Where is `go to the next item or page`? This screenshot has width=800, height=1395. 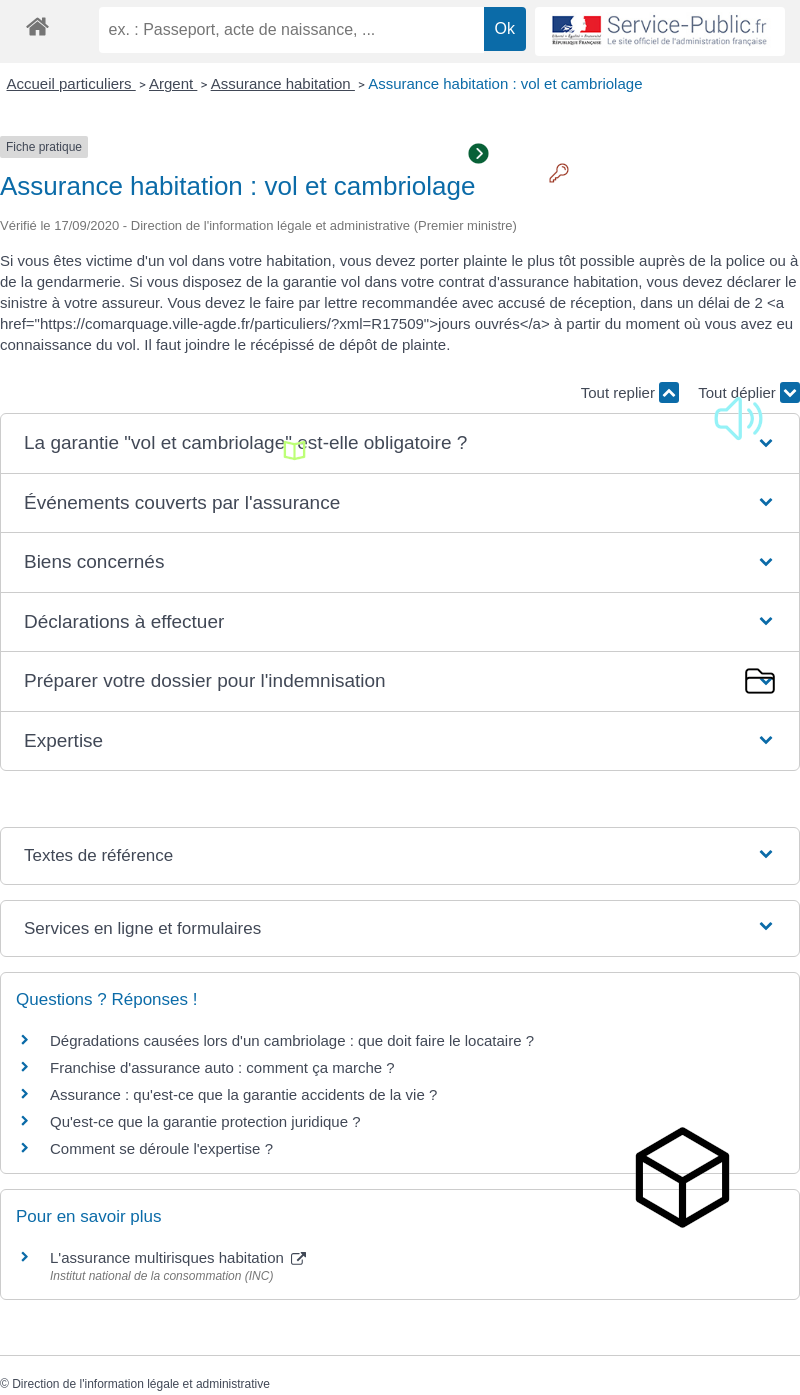 go to the next item or page is located at coordinates (478, 153).